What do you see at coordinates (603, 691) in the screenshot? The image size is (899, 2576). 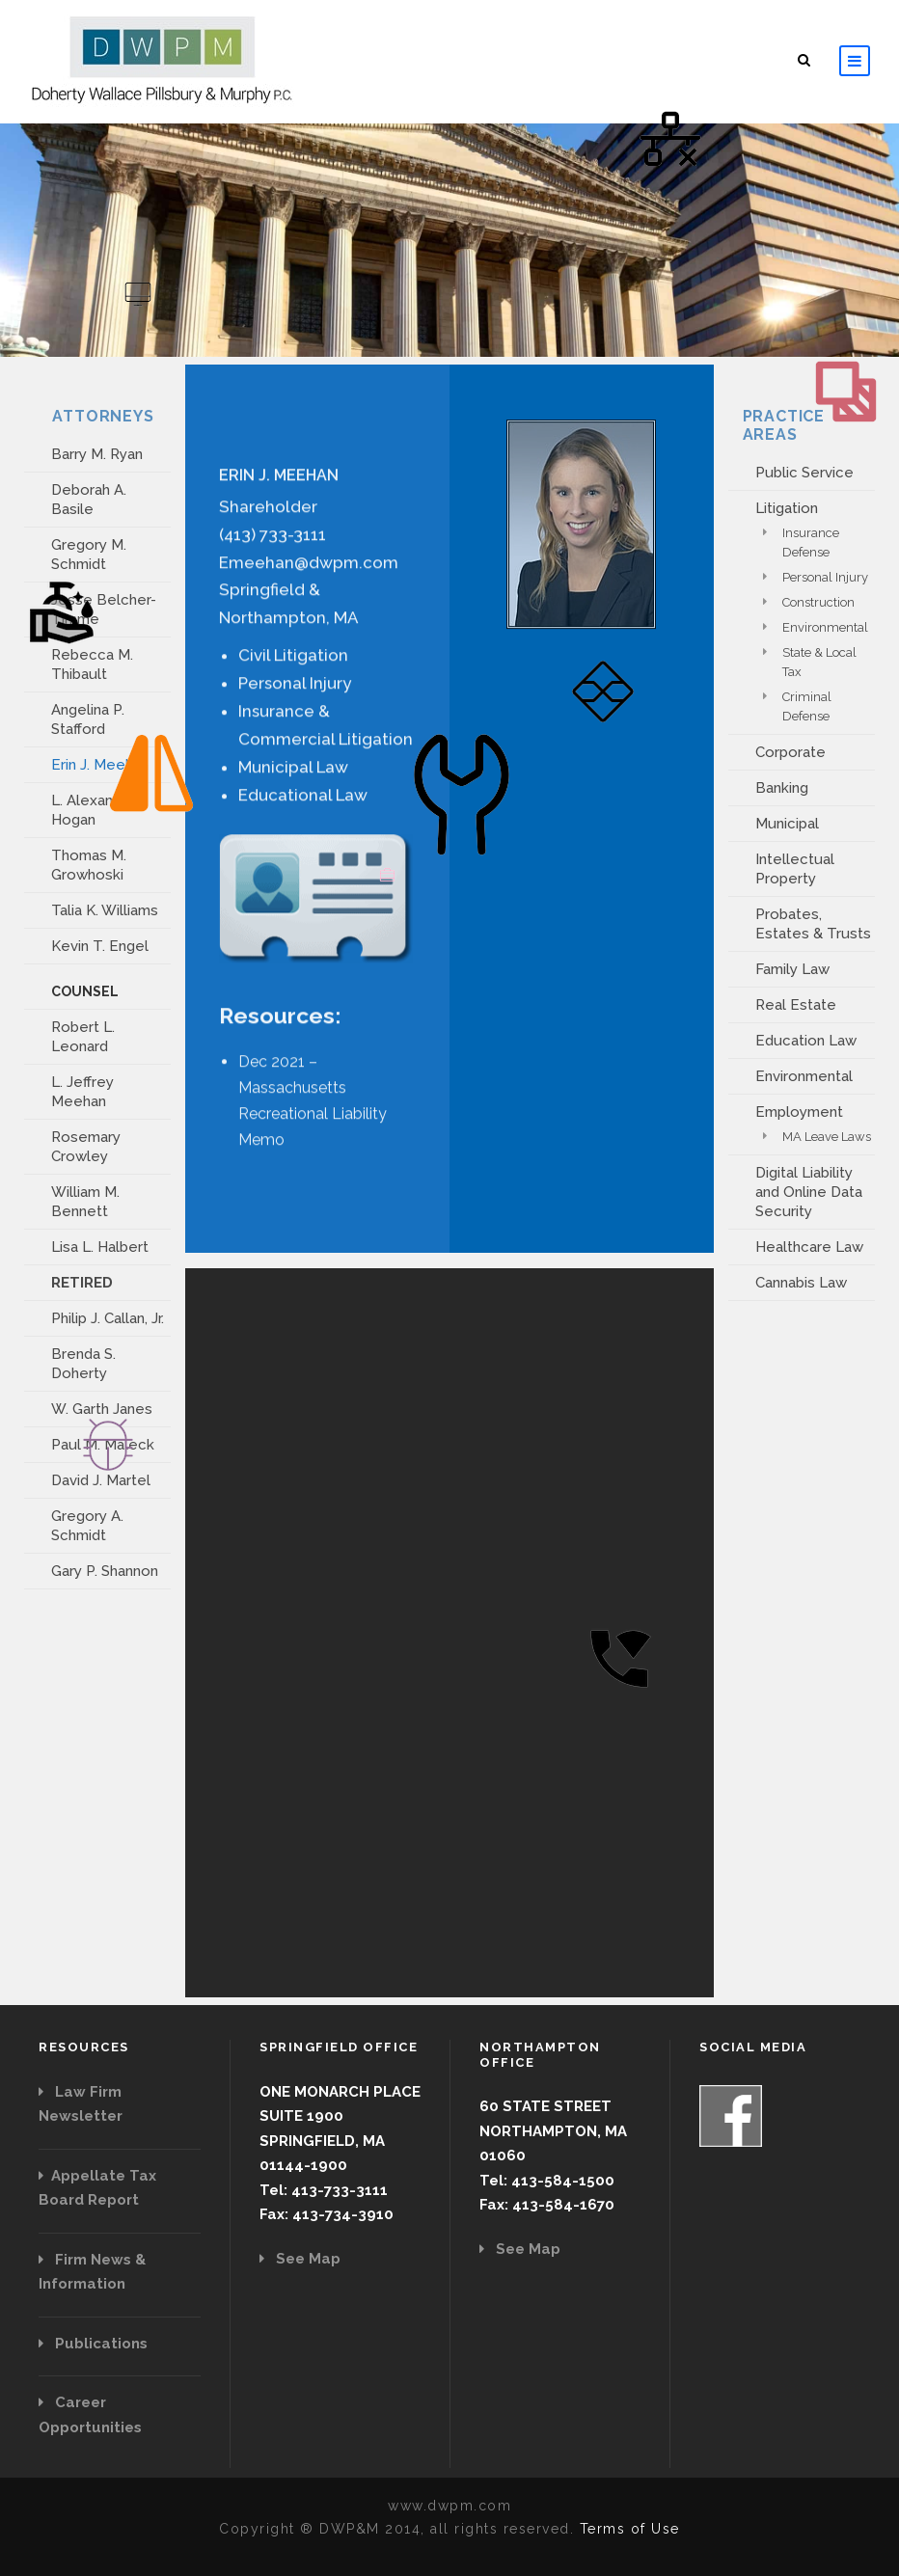 I see `access pix instant payment services` at bounding box center [603, 691].